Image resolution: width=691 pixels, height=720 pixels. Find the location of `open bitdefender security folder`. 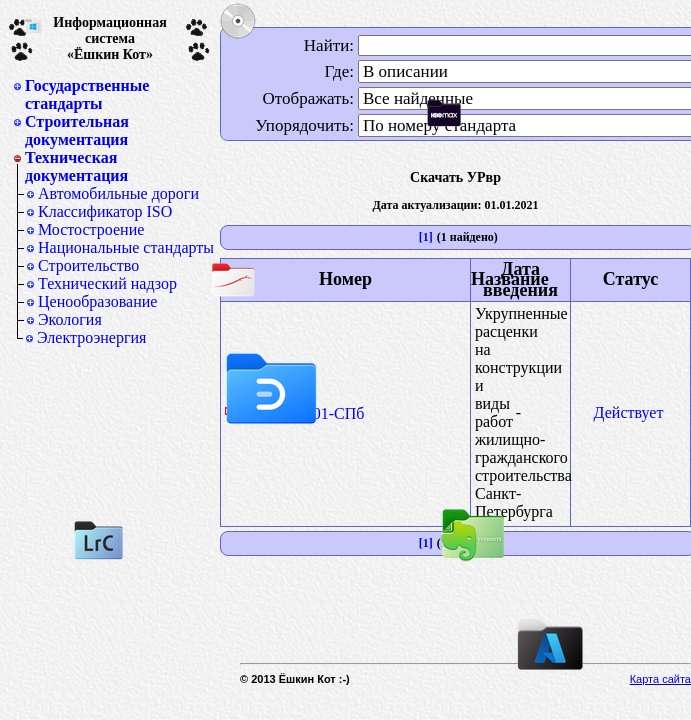

open bitdefender security folder is located at coordinates (233, 281).